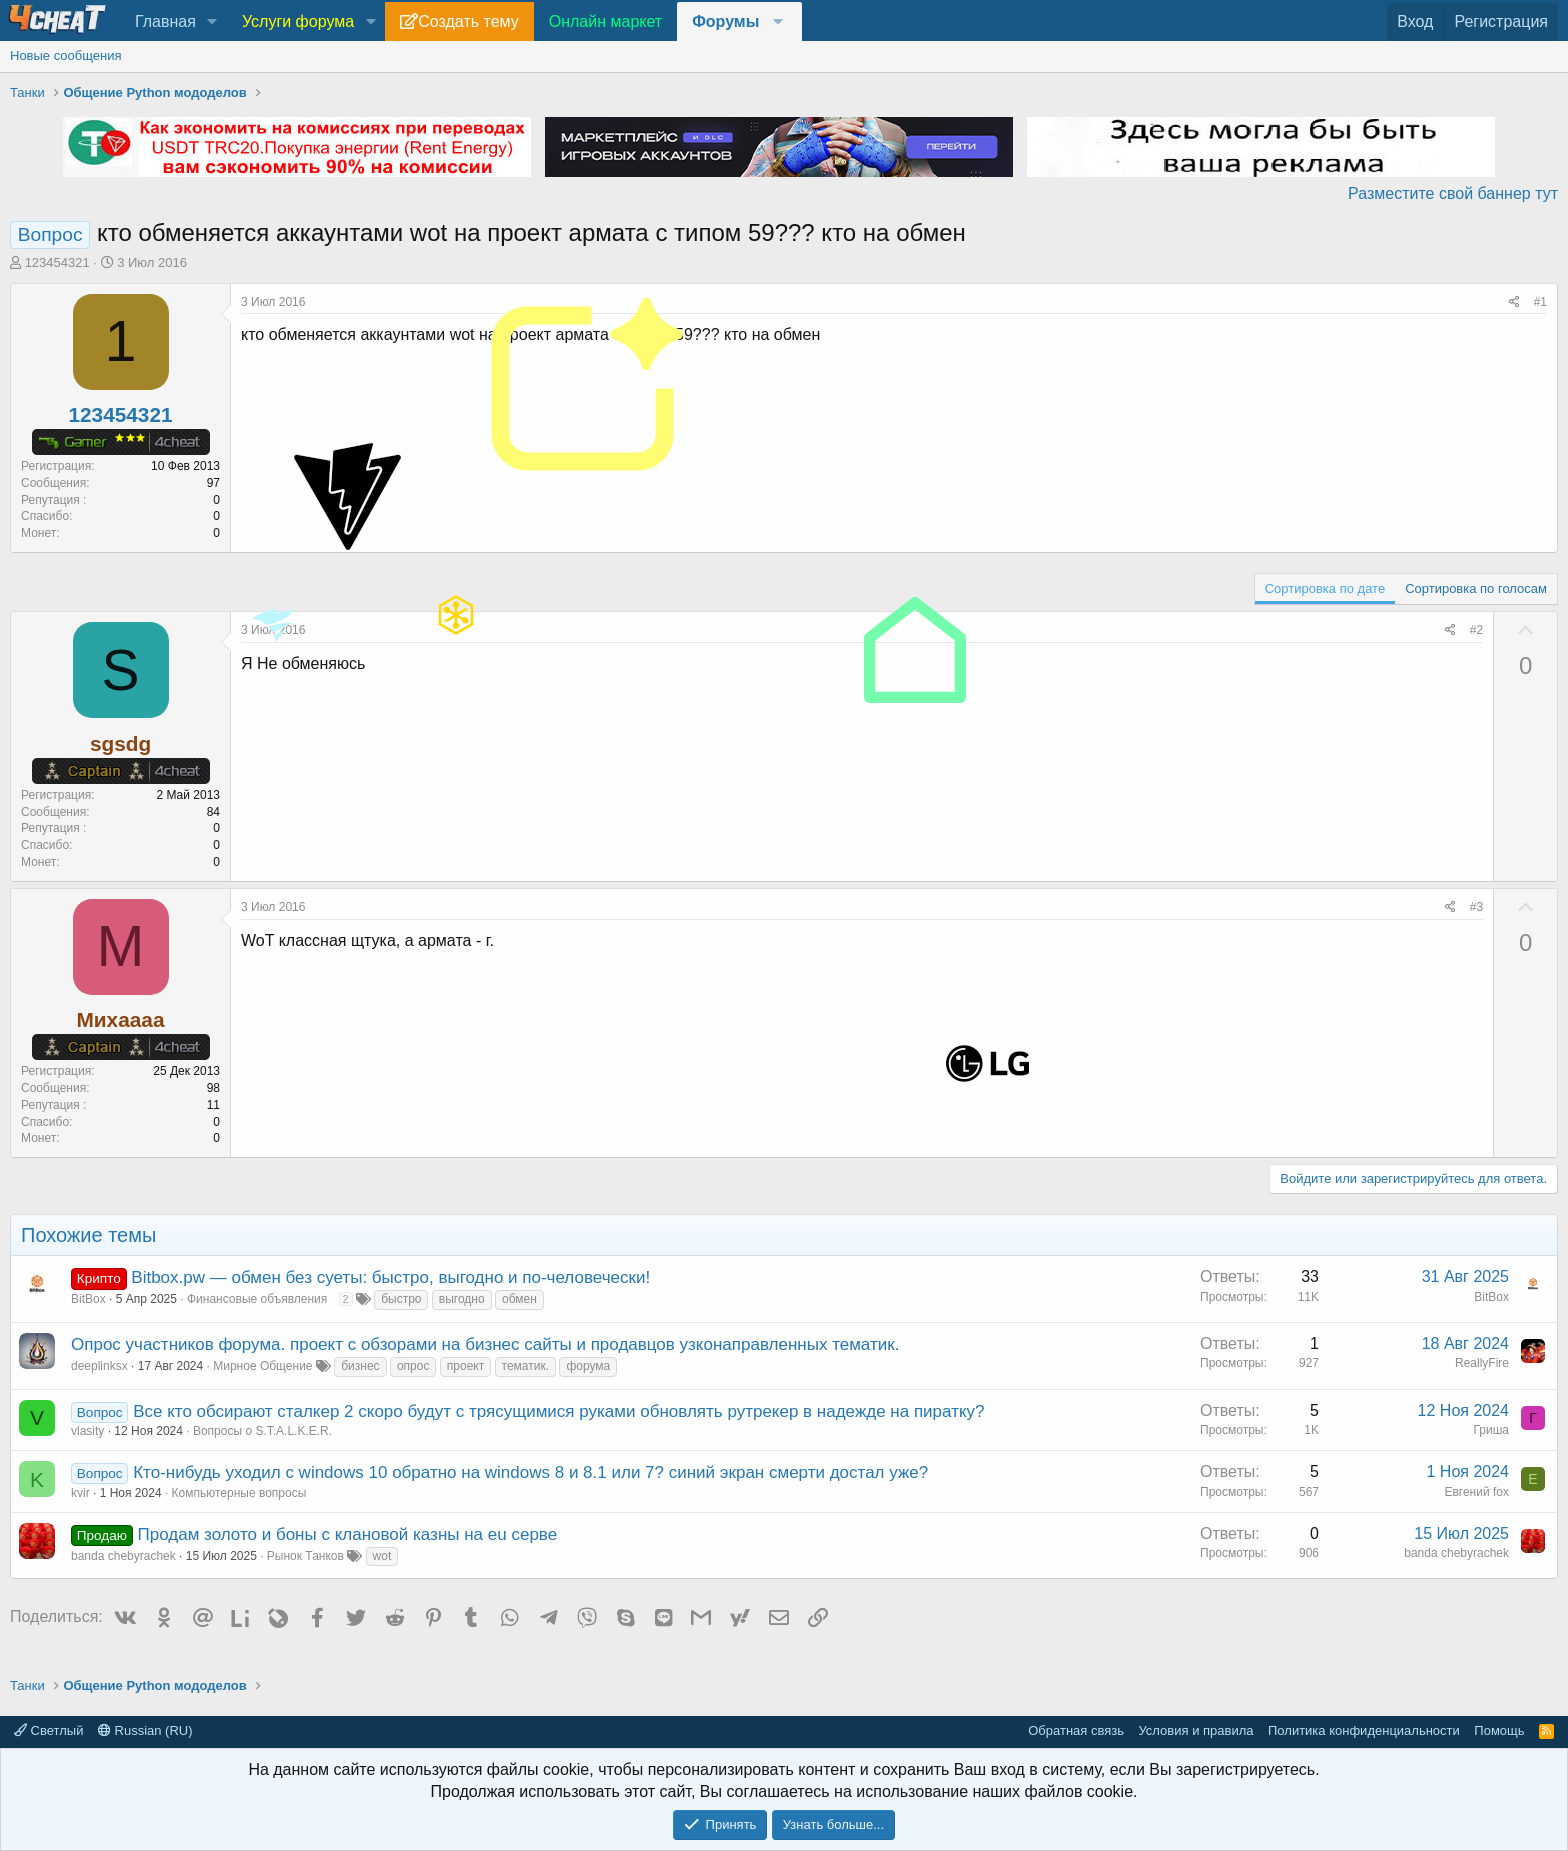 This screenshot has height=1851, width=1568. I want to click on Pingdom website monitoring service logo, so click(273, 624).